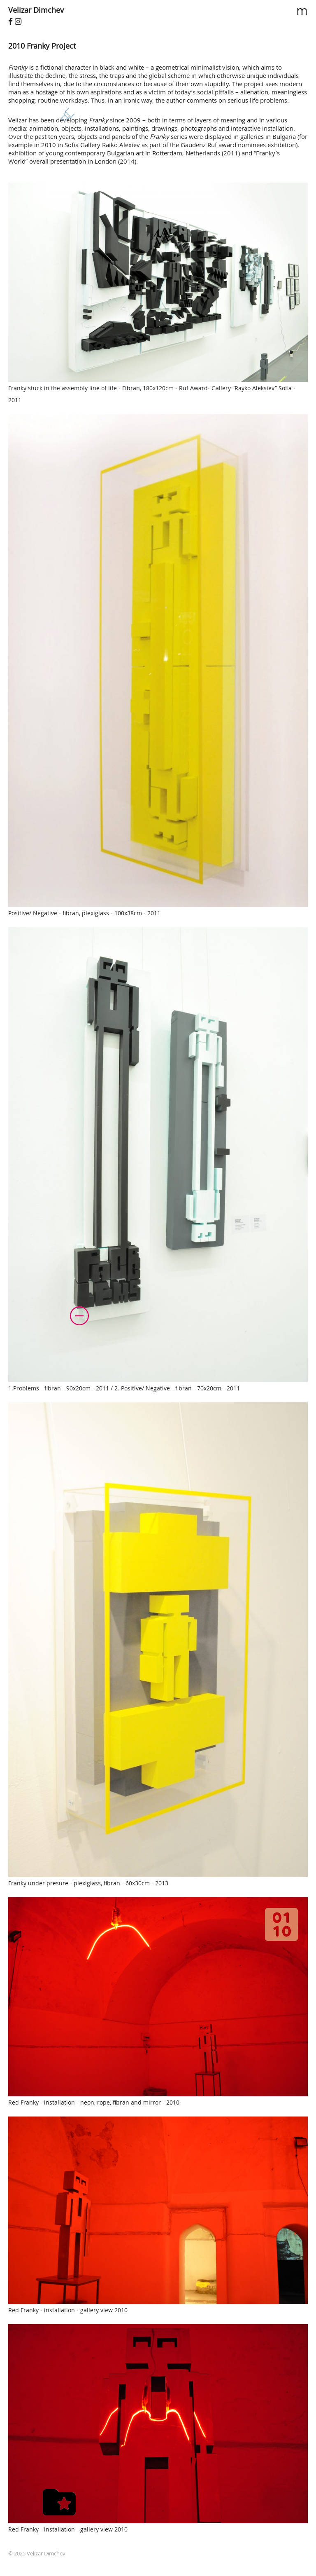 This screenshot has height=2576, width=316. Describe the element at coordinates (59, 2502) in the screenshot. I see `access your favorites folder` at that location.